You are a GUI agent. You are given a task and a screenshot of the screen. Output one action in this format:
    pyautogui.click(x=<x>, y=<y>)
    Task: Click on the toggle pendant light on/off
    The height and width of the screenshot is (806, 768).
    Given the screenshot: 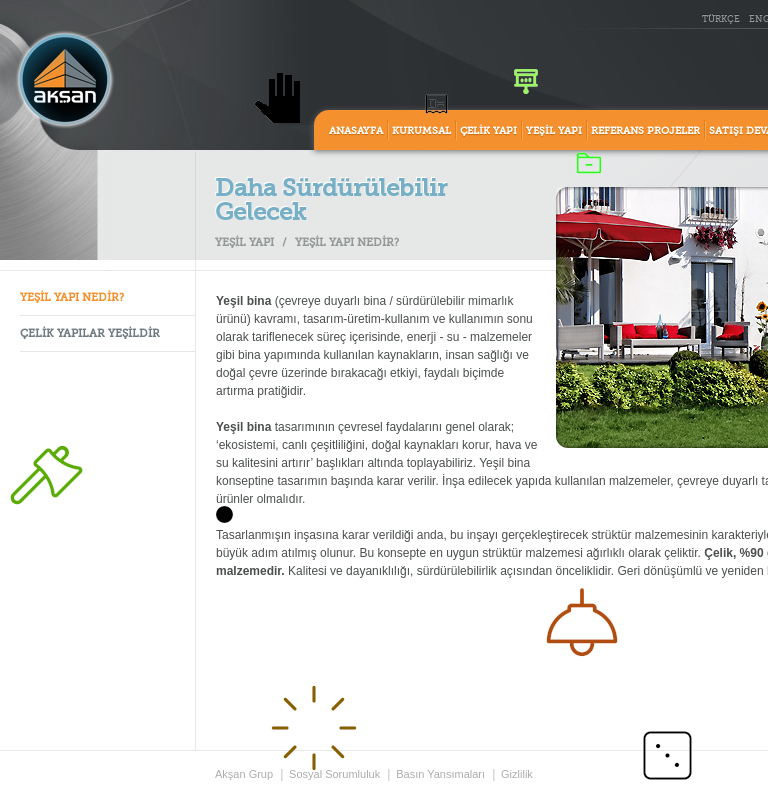 What is the action you would take?
    pyautogui.click(x=582, y=626)
    